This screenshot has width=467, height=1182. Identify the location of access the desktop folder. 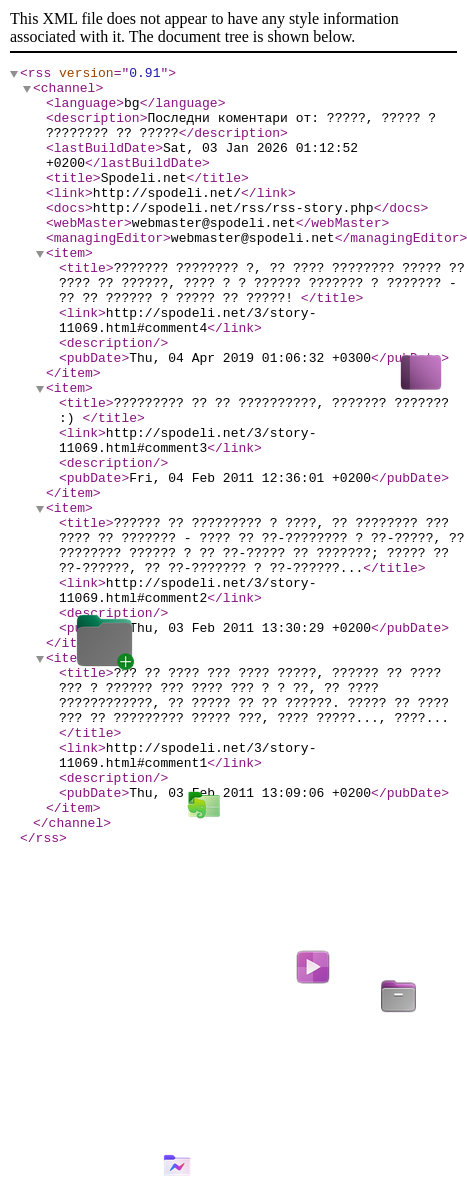
(421, 371).